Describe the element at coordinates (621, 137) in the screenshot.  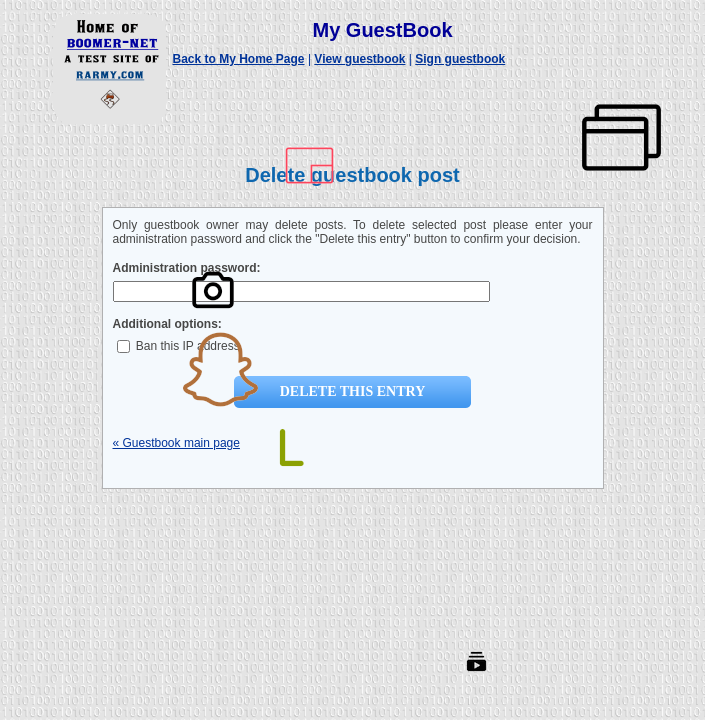
I see `view open browser windows` at that location.